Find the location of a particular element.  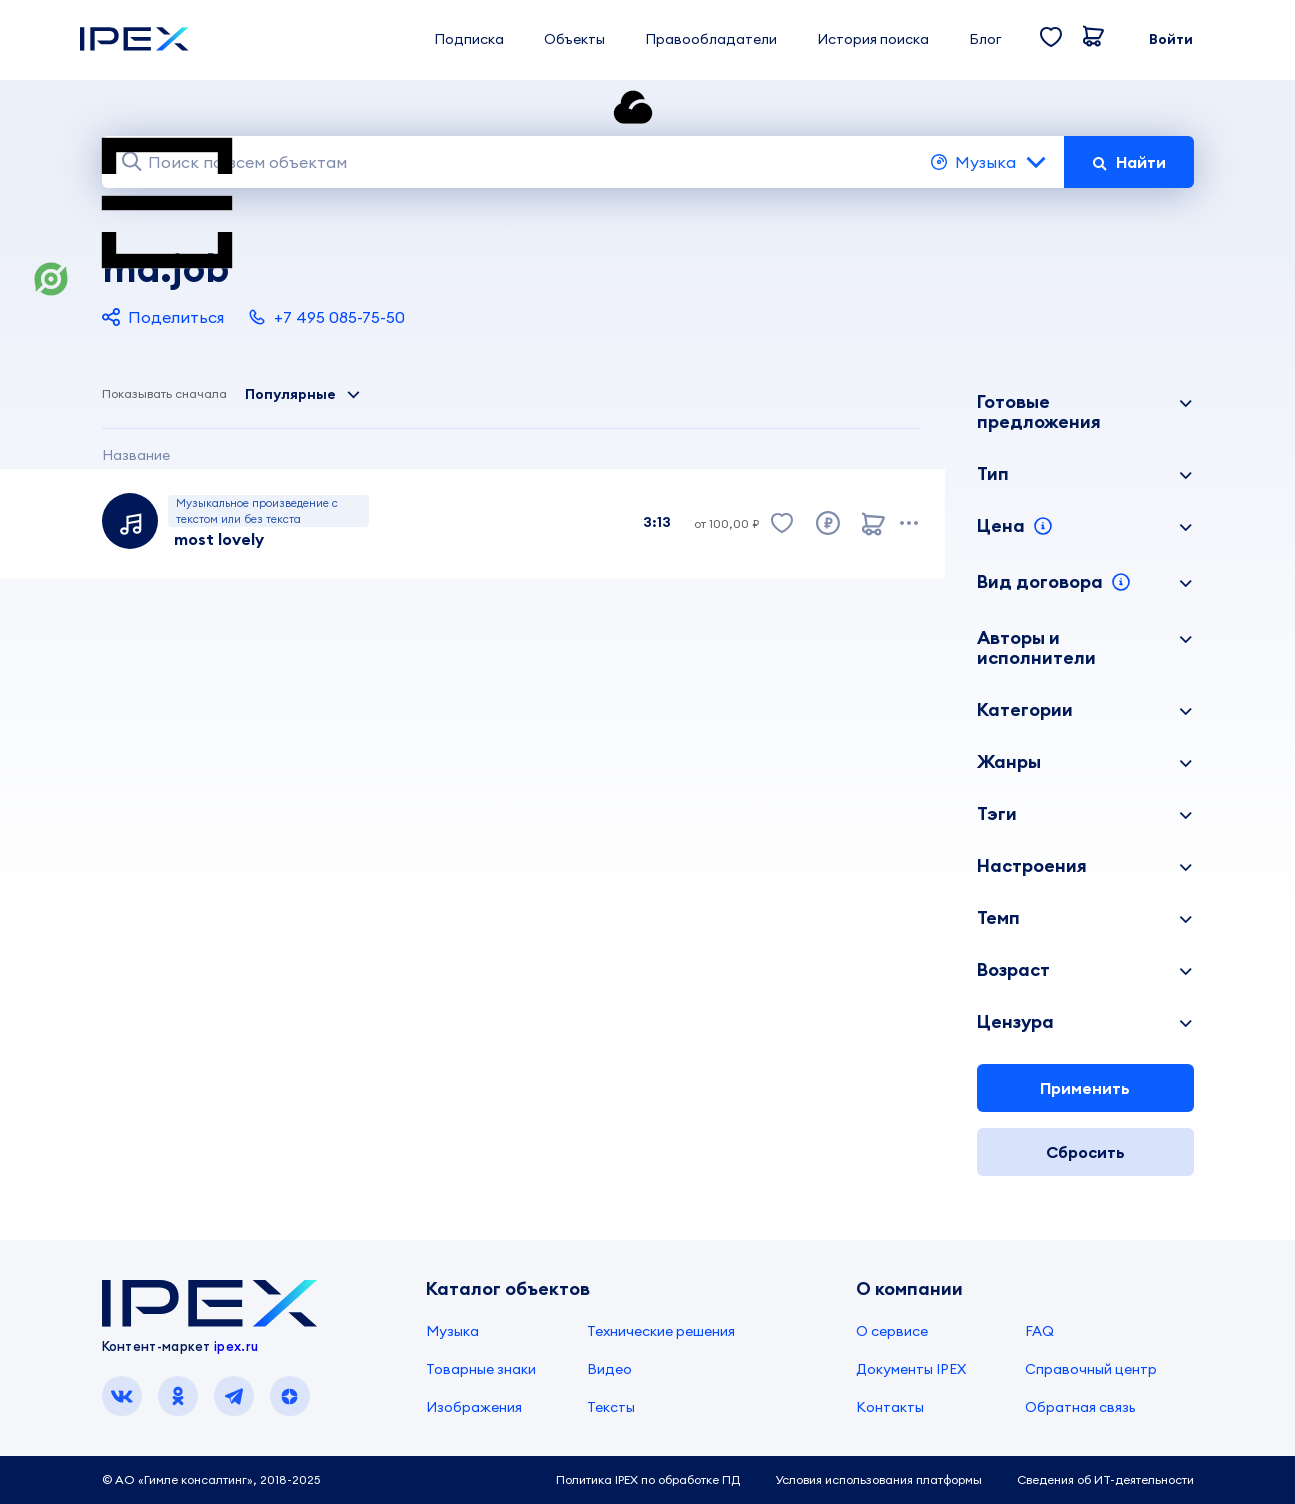

scan a QR code is located at coordinates (167, 203).